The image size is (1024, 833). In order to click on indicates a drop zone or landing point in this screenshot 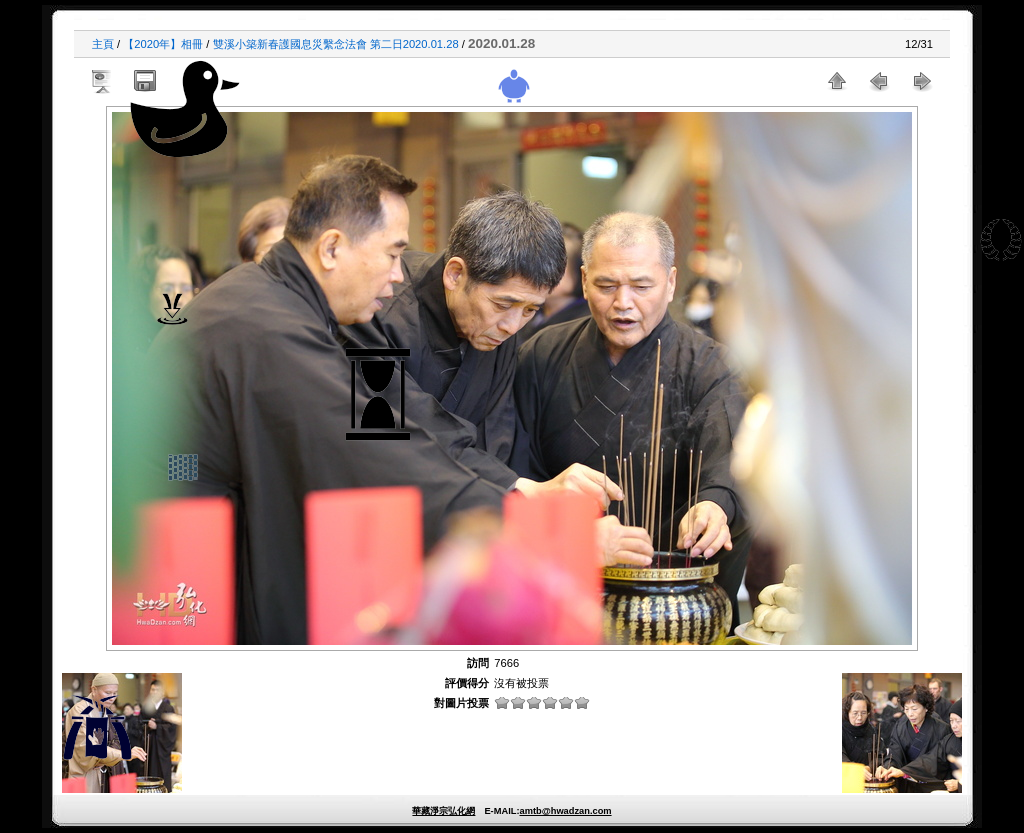, I will do `click(172, 309)`.